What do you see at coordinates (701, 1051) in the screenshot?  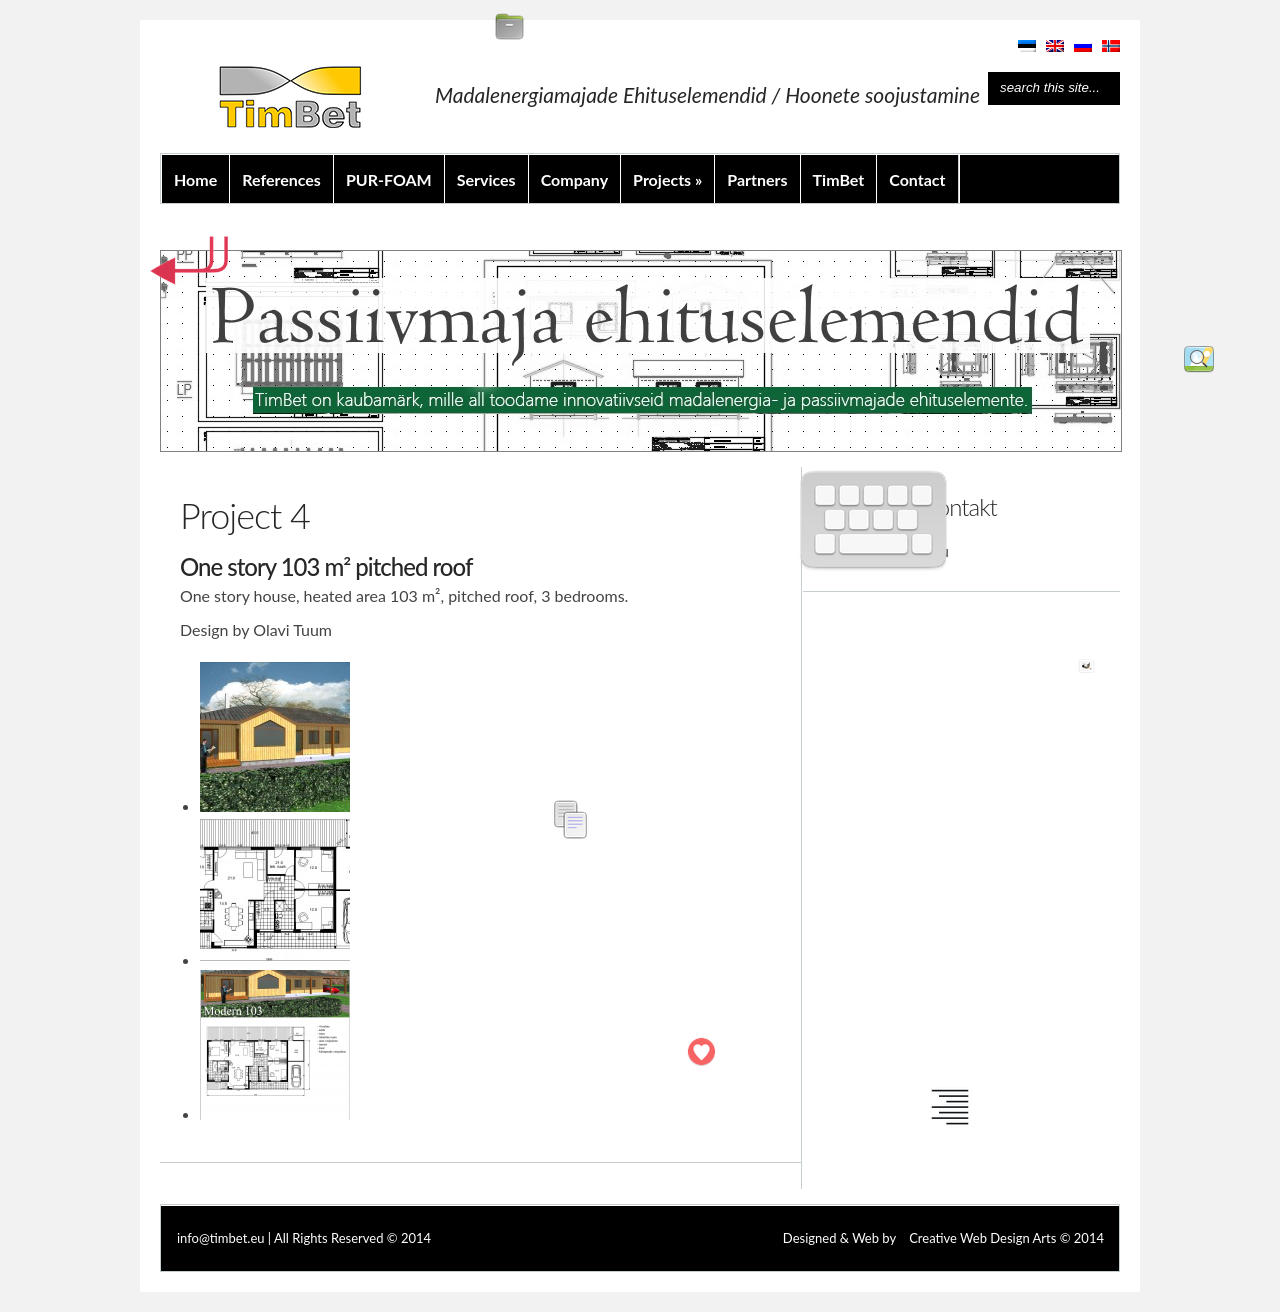 I see `mark item as favorite` at bounding box center [701, 1051].